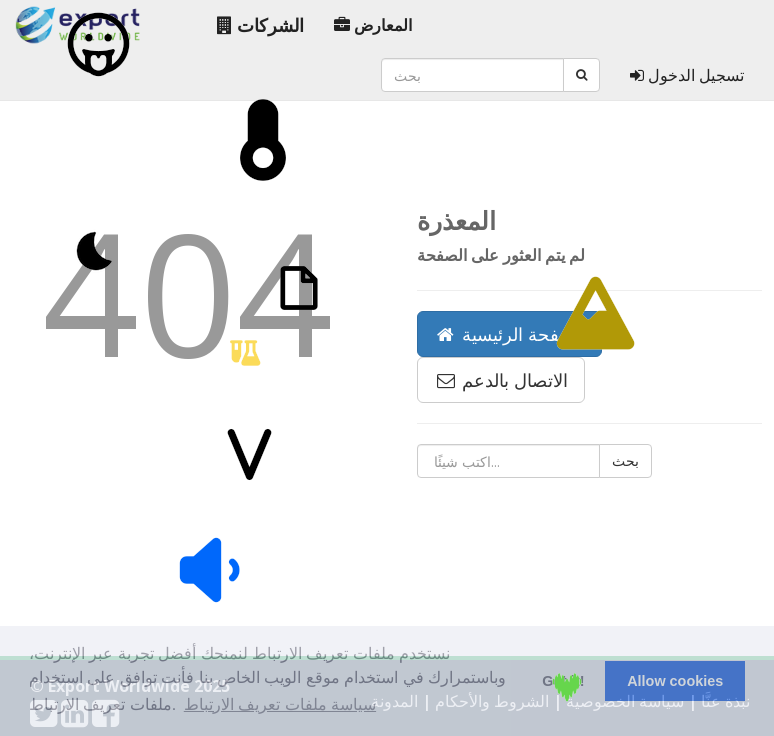  What do you see at coordinates (246, 353) in the screenshot?
I see `access laboratory or science tools` at bounding box center [246, 353].